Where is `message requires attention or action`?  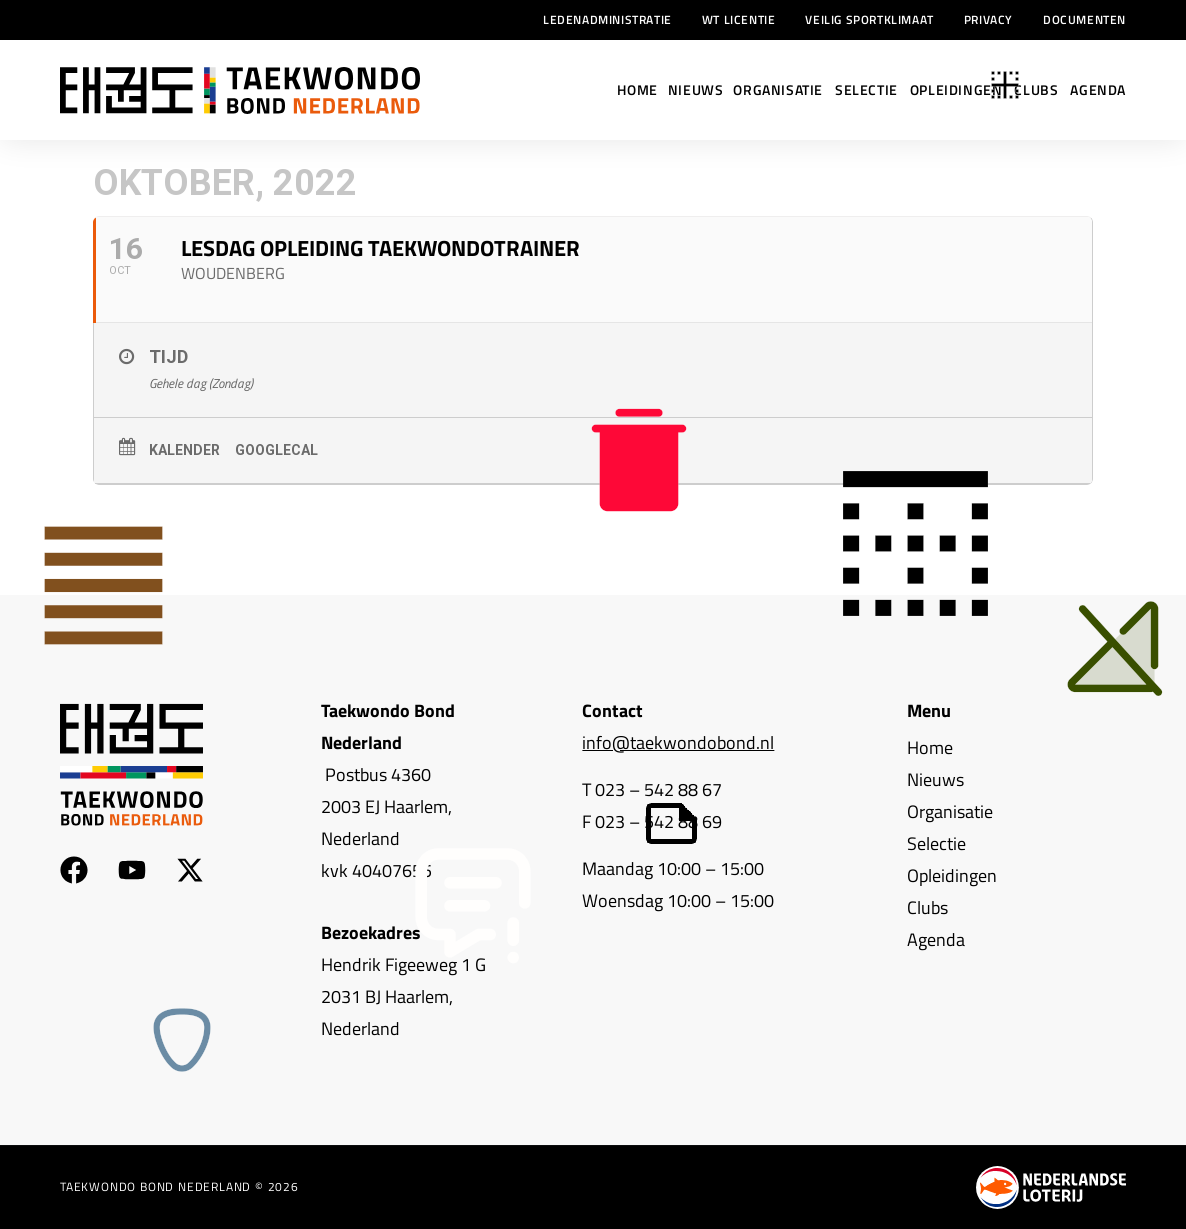
message requires attention or action is located at coordinates (473, 900).